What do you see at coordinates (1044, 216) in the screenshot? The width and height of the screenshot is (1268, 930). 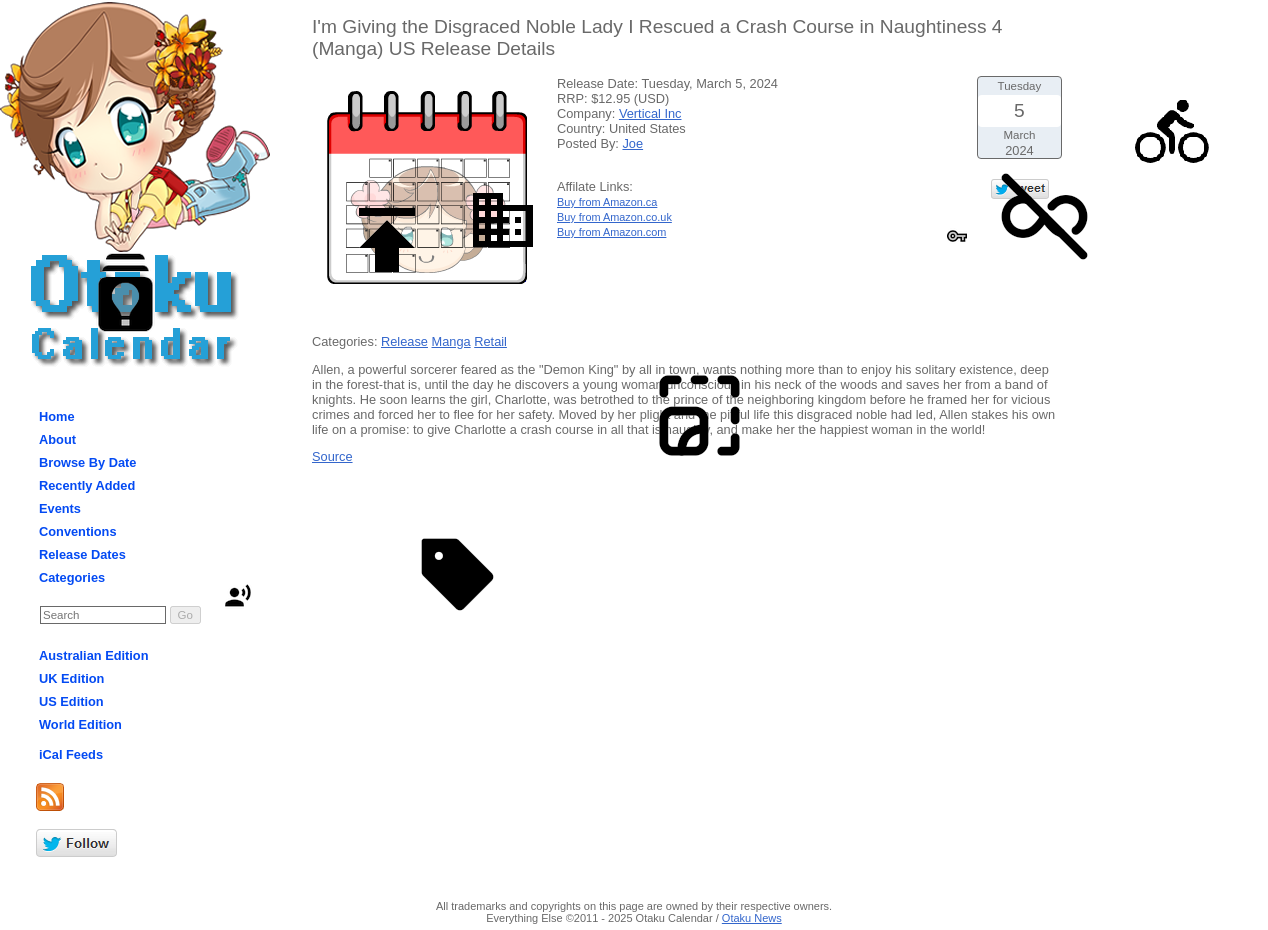 I see `disable infinite scroll or loop mode` at bounding box center [1044, 216].